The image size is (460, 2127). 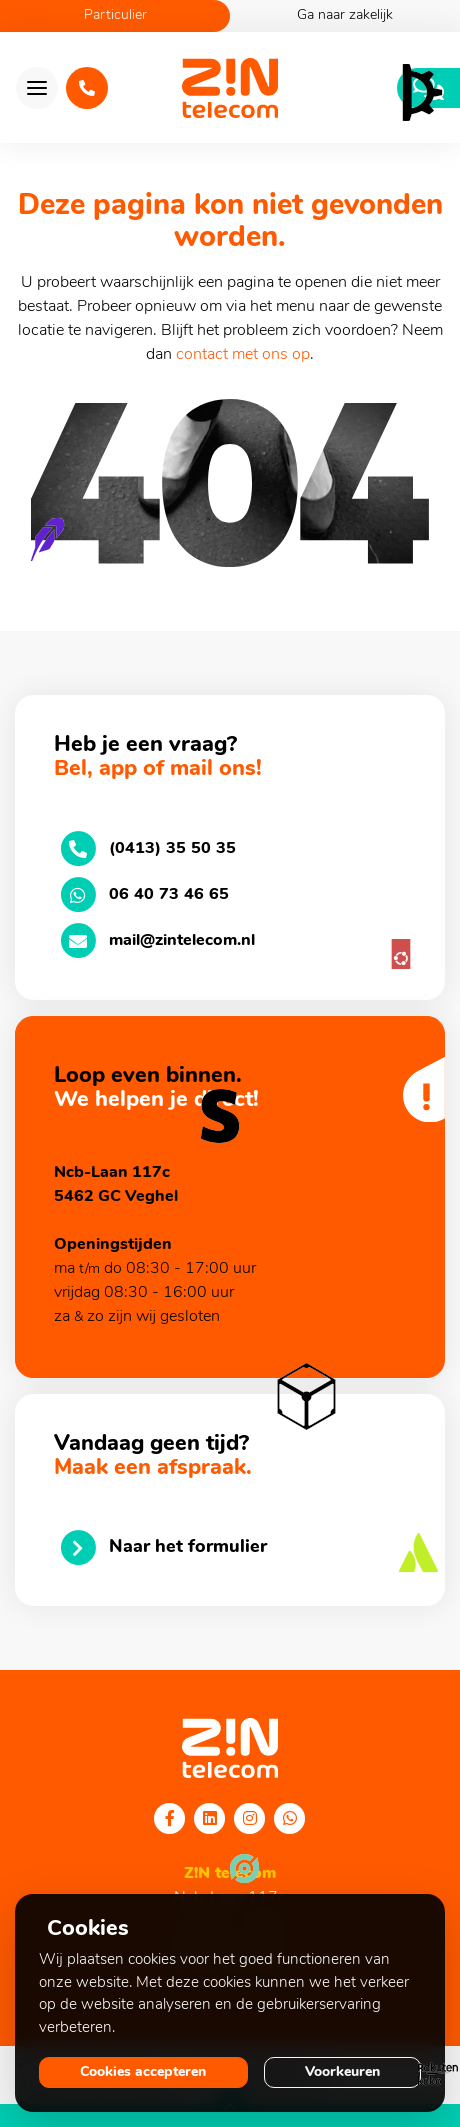 I want to click on dlib machine learning library logo, so click(x=422, y=92).